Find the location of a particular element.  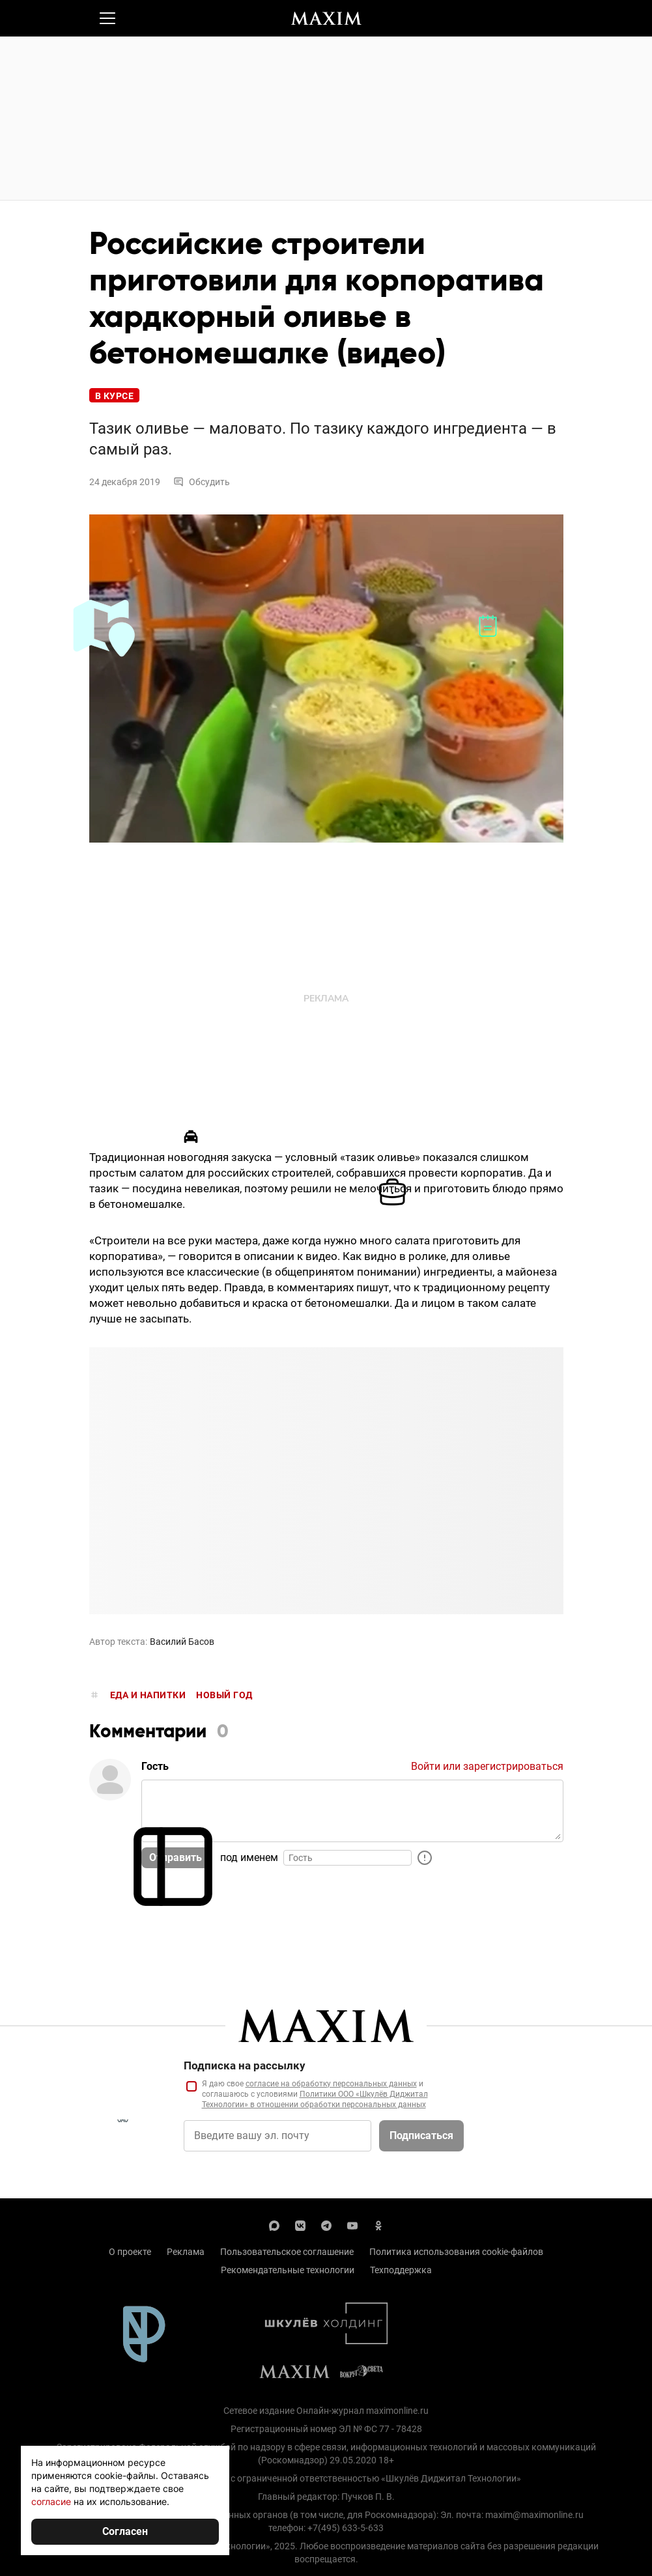

phosphor icons brand logo is located at coordinates (140, 2331).